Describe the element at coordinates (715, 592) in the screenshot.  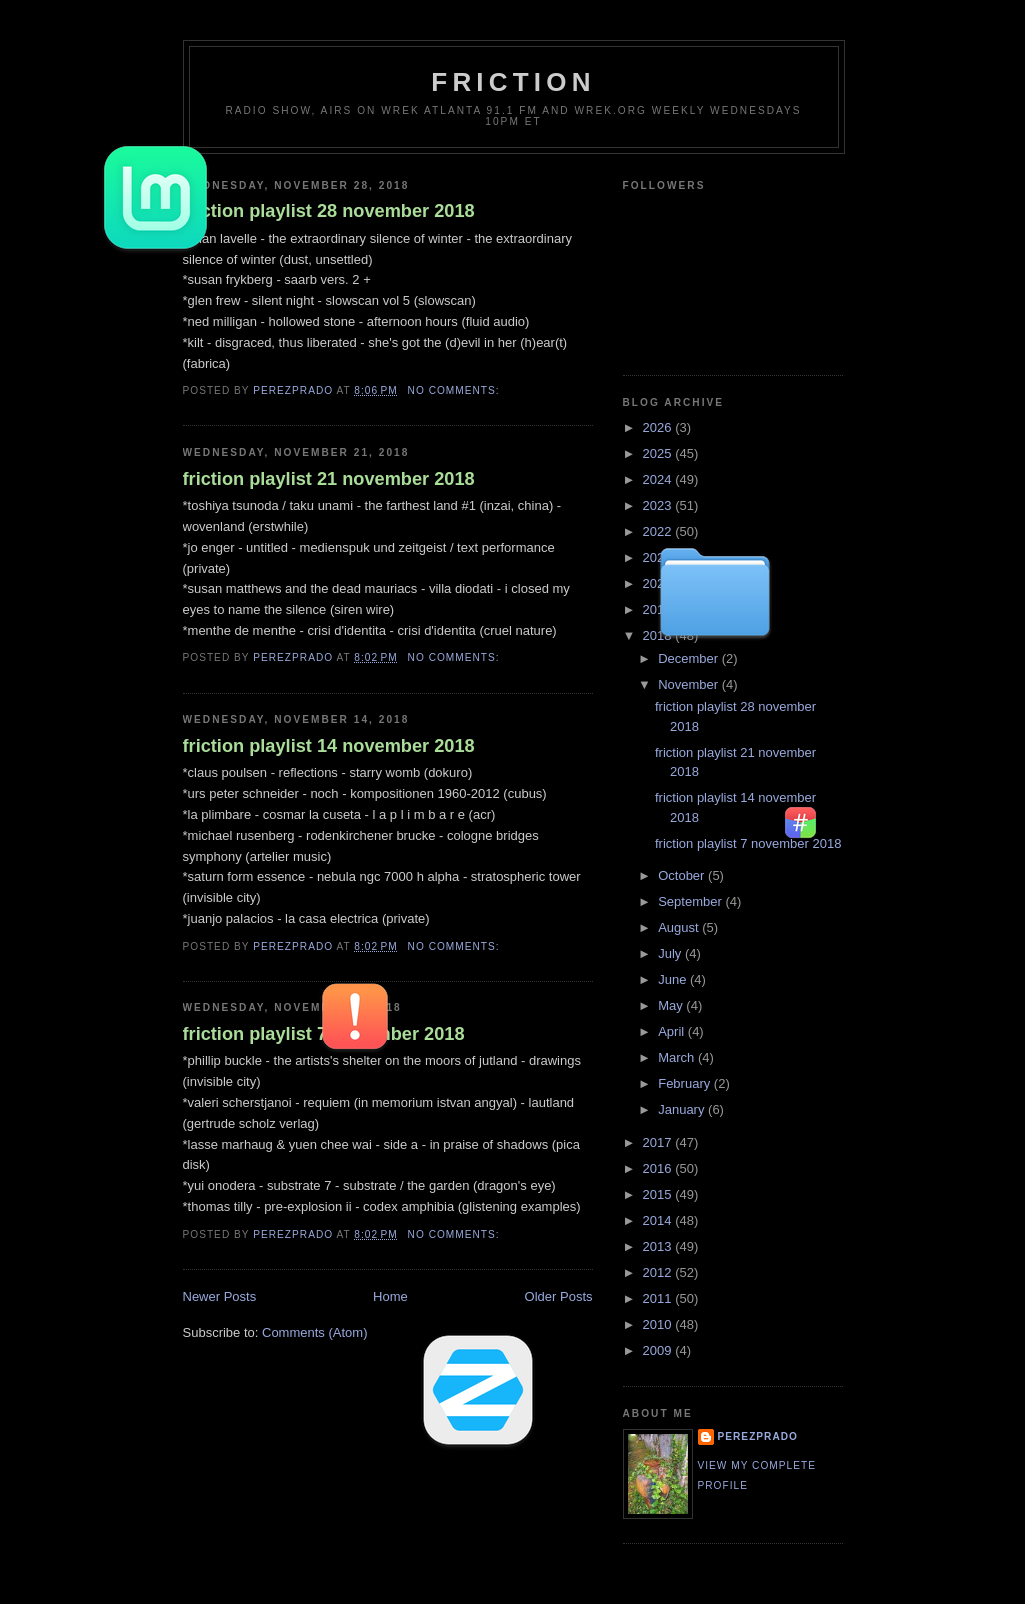
I see `open folder to view files` at that location.